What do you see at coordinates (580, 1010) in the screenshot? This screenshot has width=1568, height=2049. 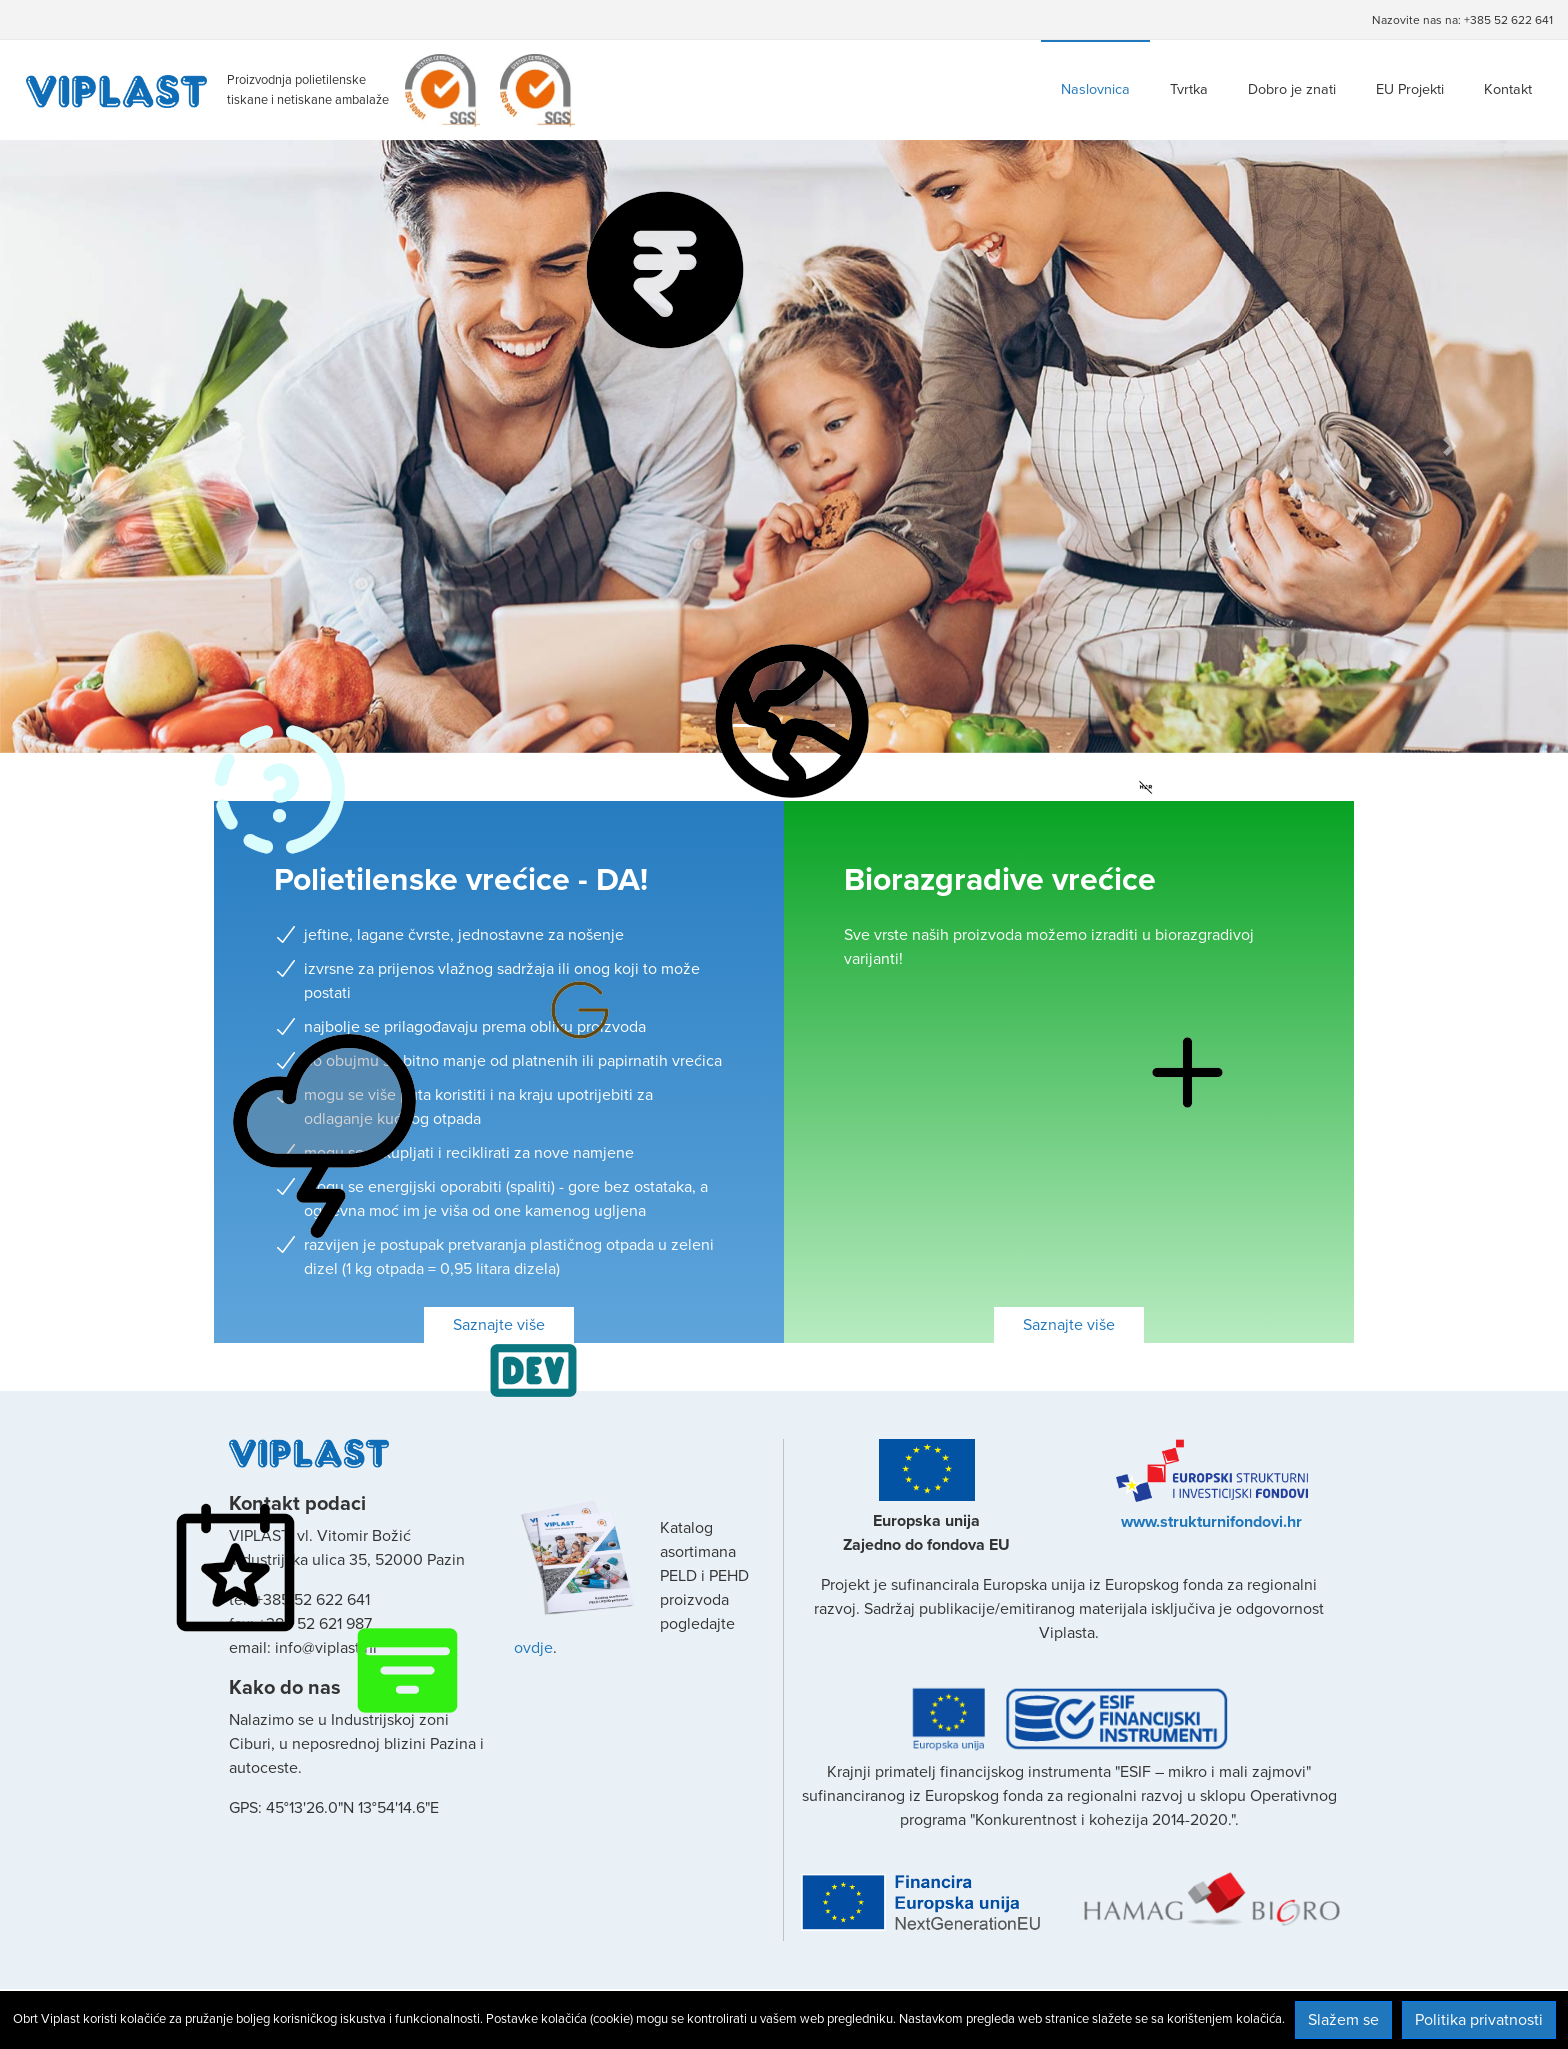 I see `sign in with Google` at bounding box center [580, 1010].